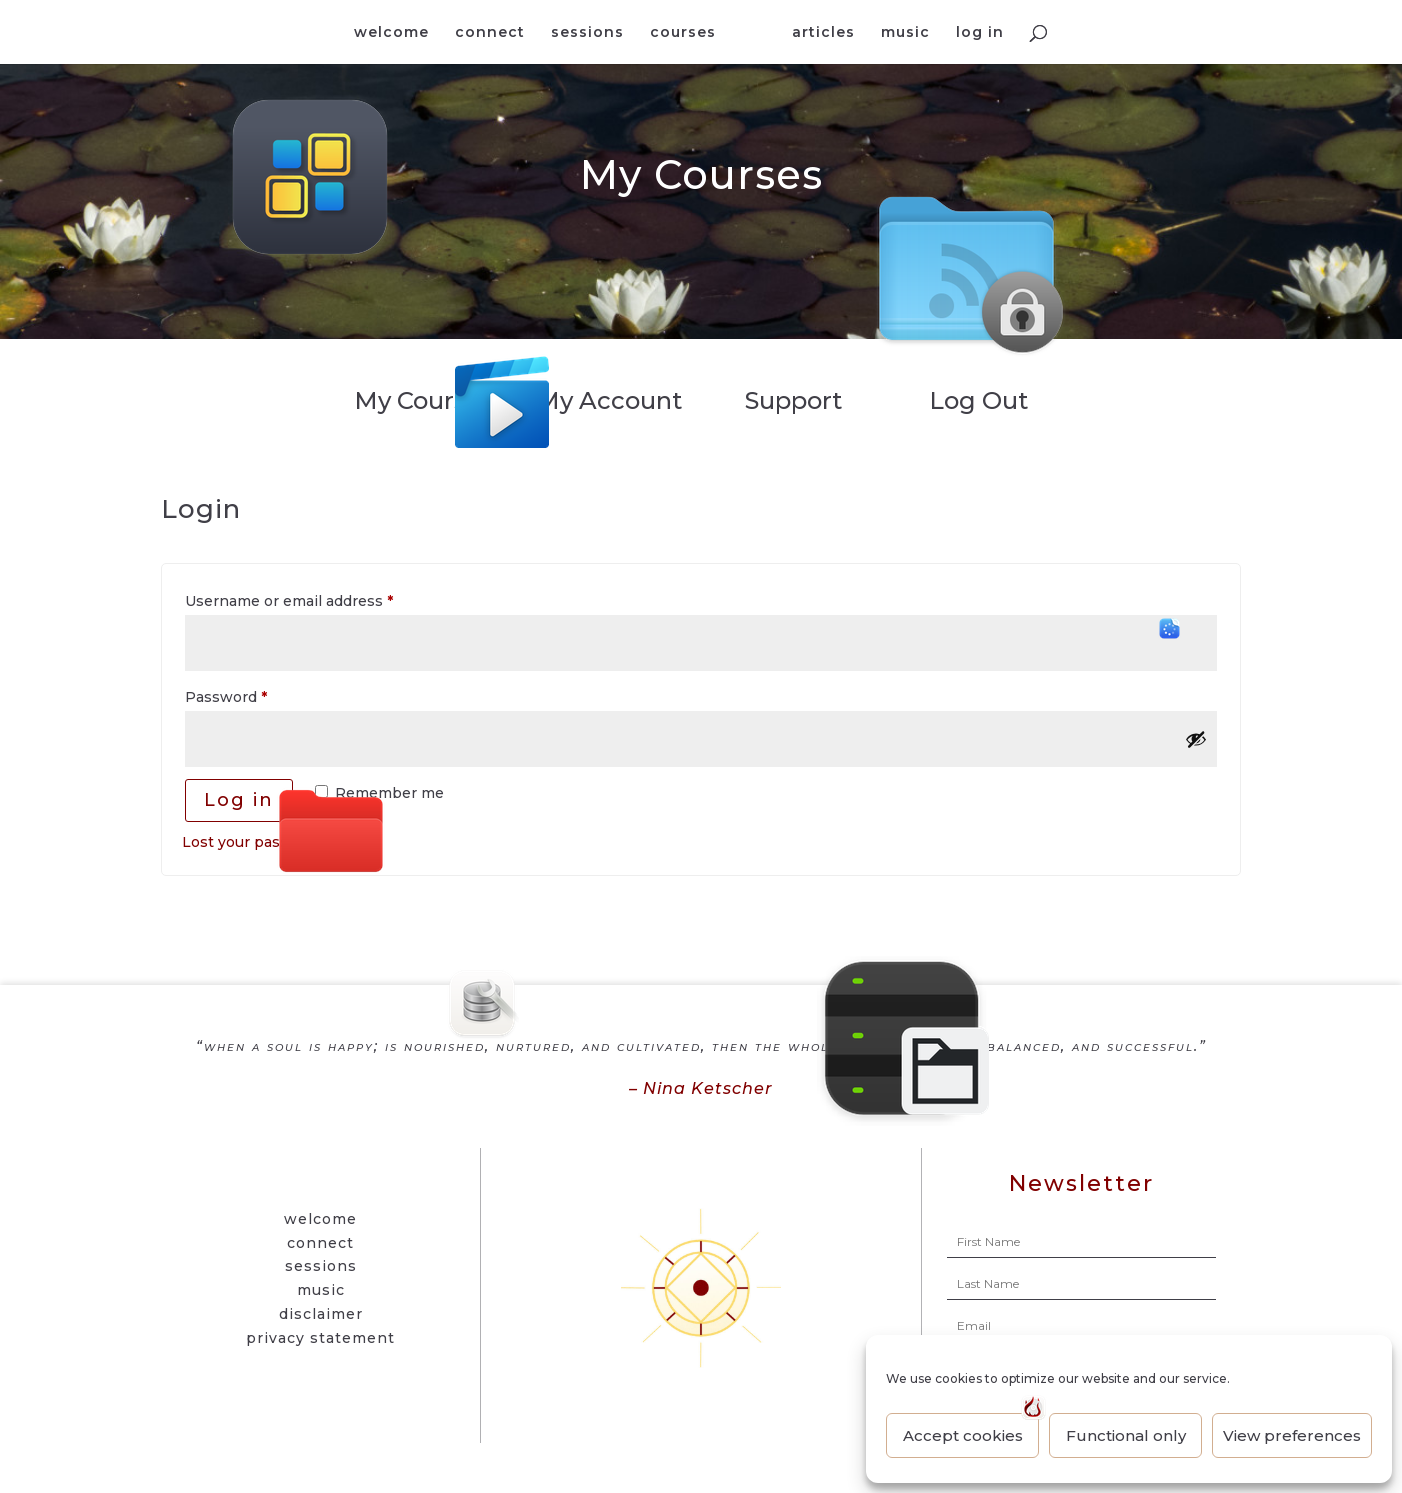 Image resolution: width=1402 pixels, height=1493 pixels. I want to click on open securefx secure file transfer application, so click(966, 268).